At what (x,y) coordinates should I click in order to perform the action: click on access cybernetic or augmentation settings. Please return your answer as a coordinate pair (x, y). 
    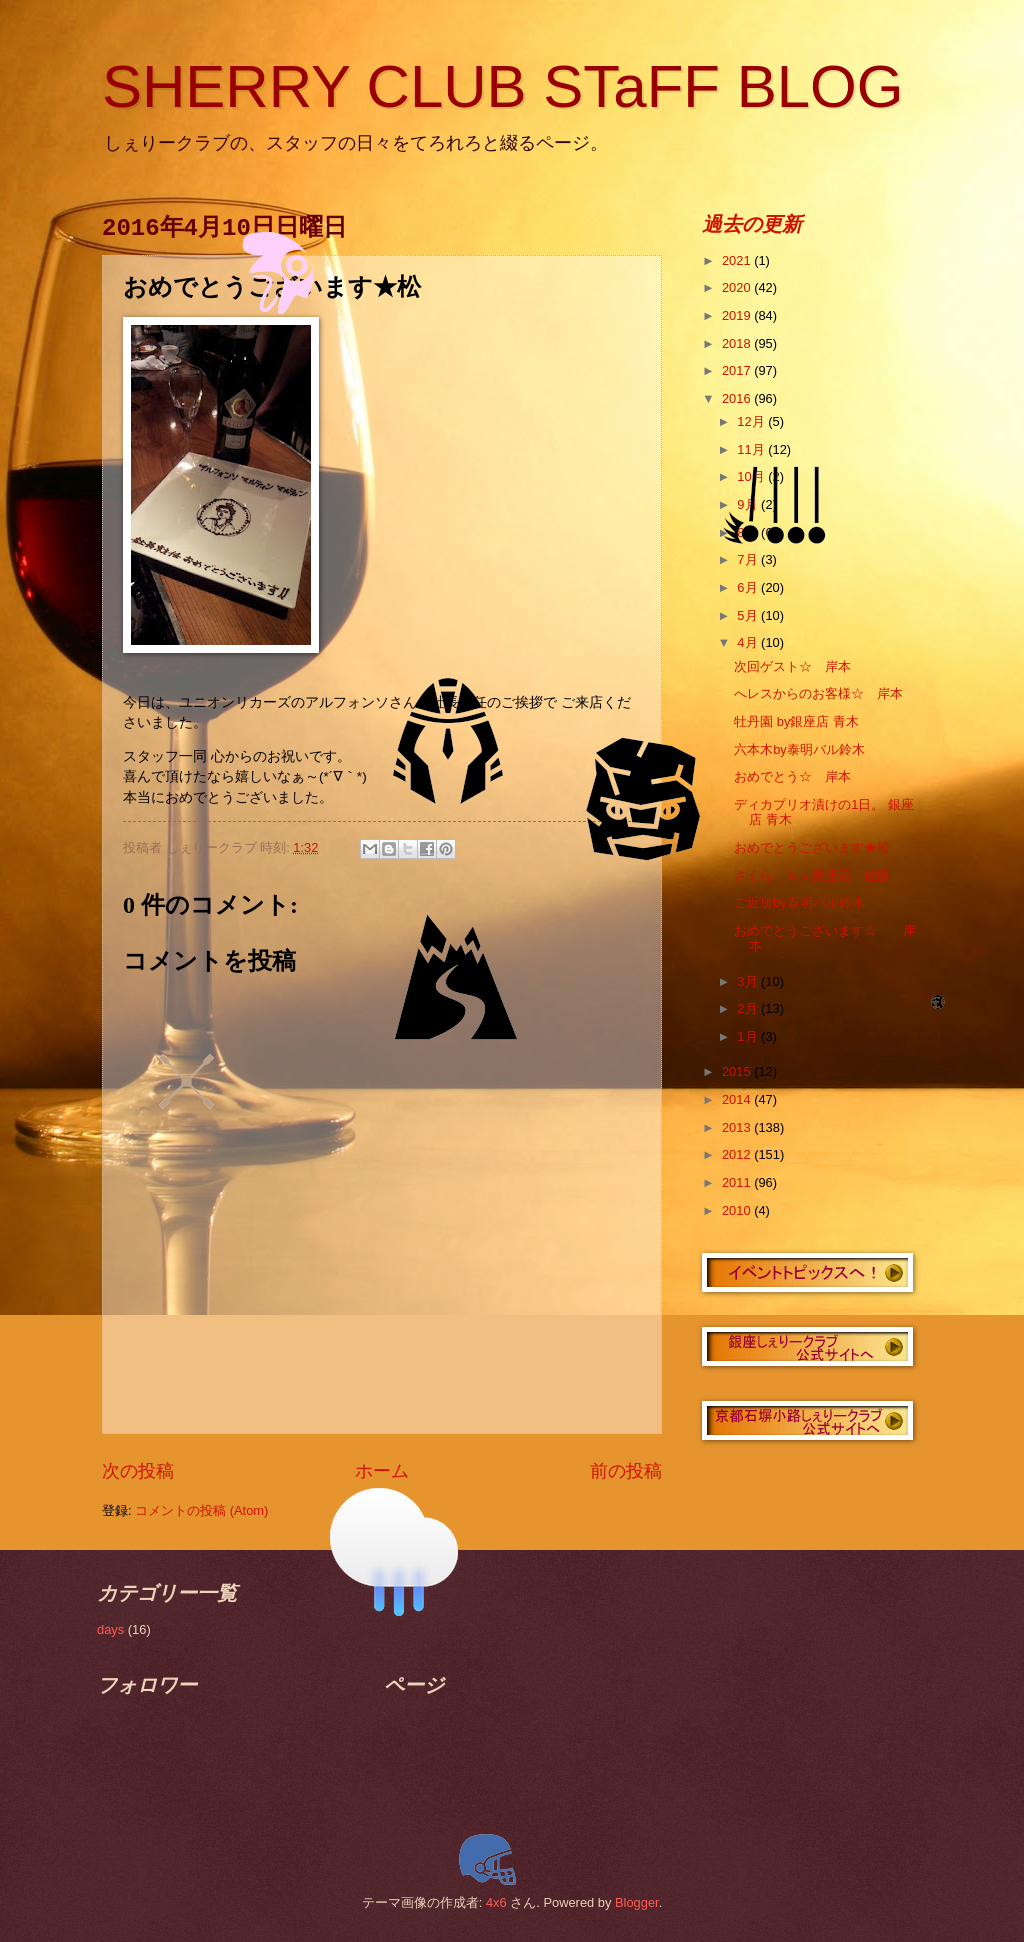
    Looking at the image, I should click on (938, 1002).